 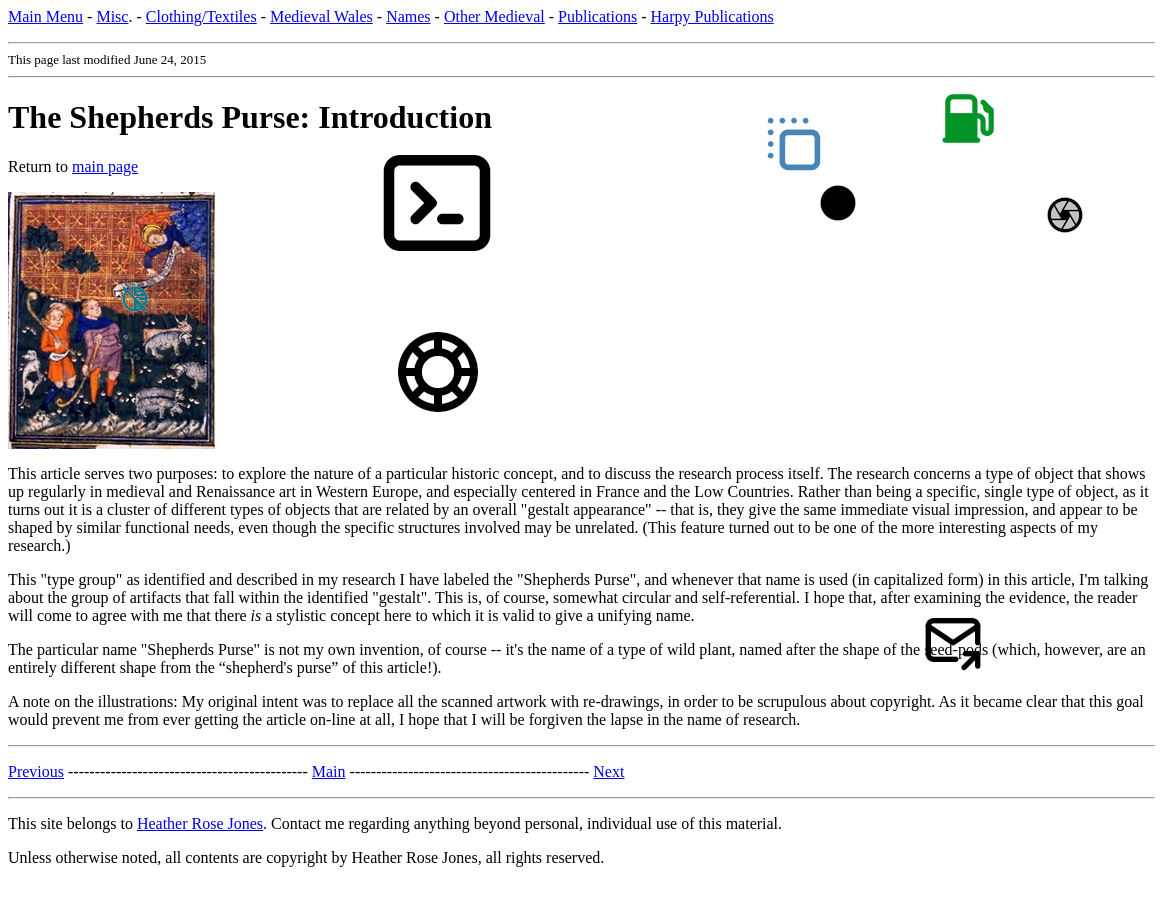 What do you see at coordinates (135, 299) in the screenshot?
I see `disable blur effect` at bounding box center [135, 299].